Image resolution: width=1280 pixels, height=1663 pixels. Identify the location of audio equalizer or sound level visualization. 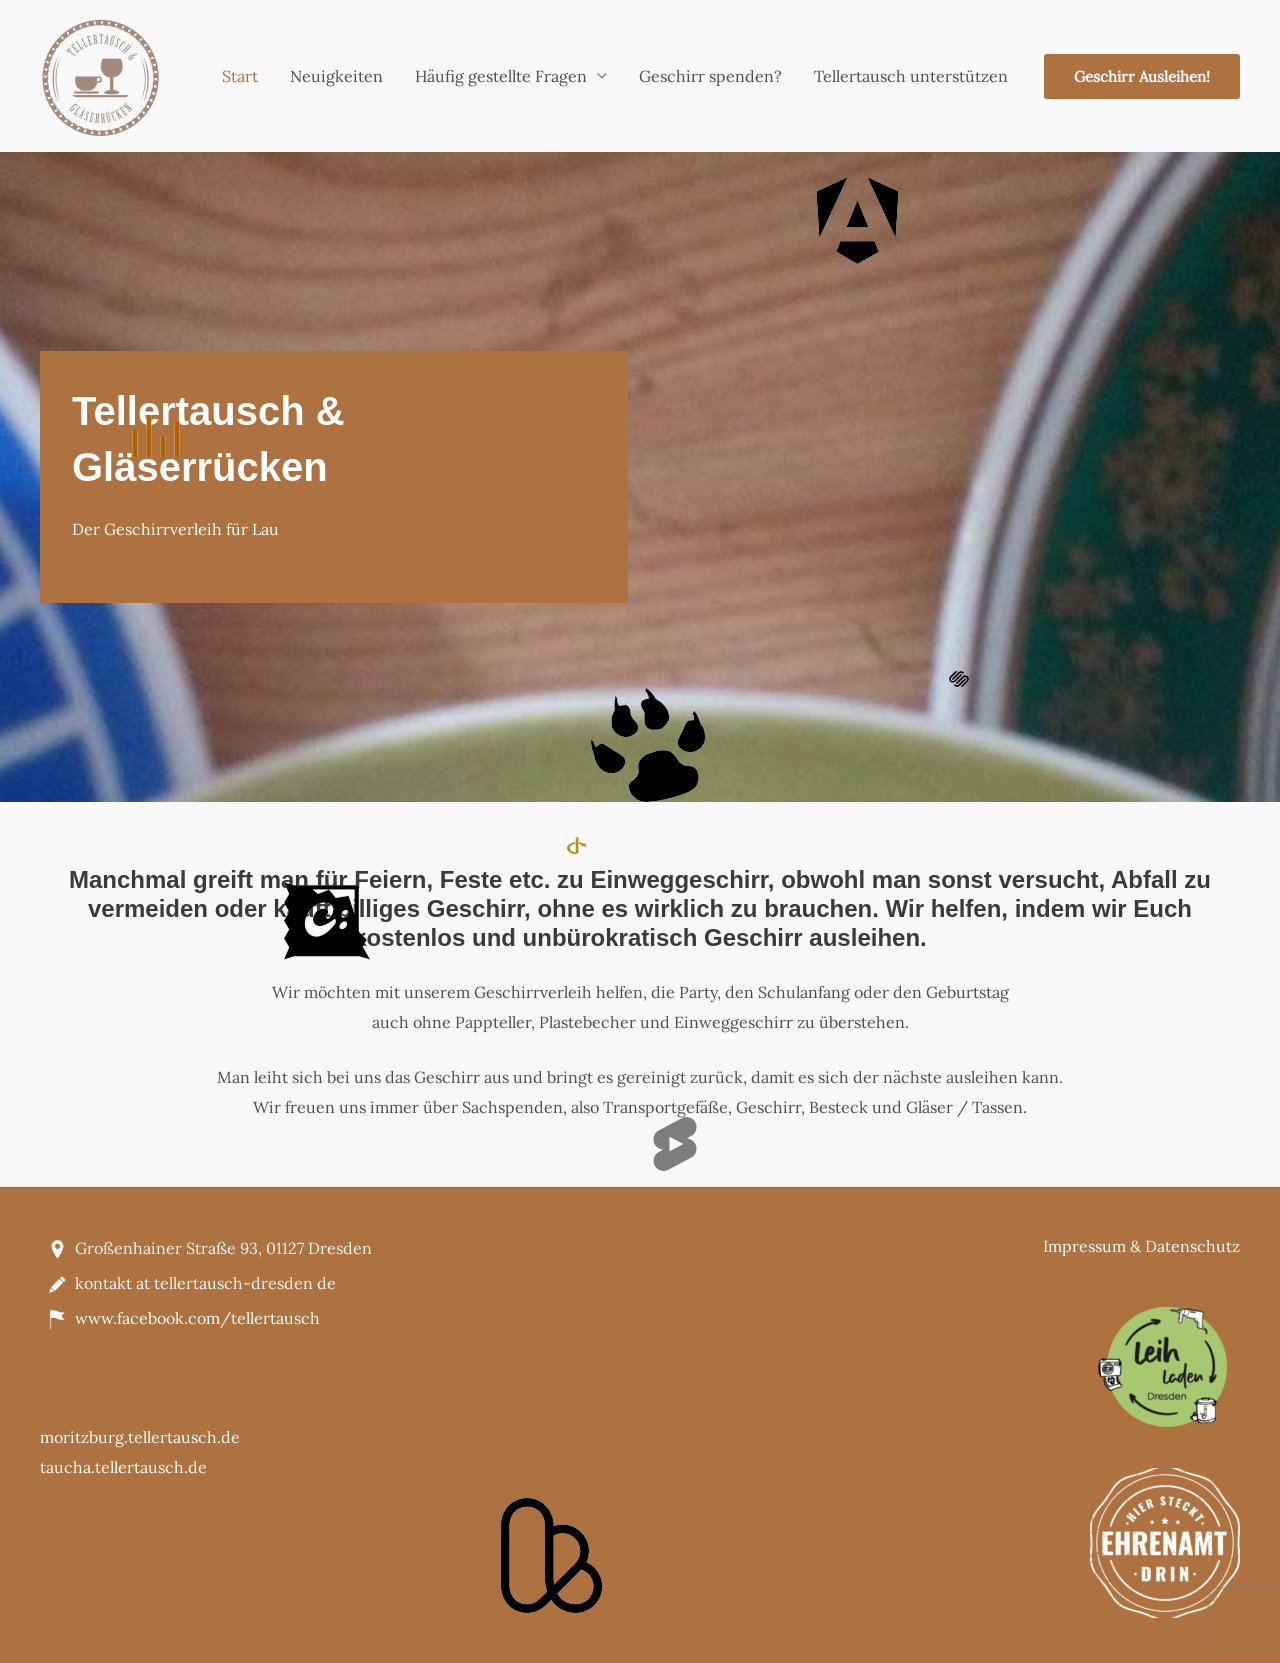
(156, 436).